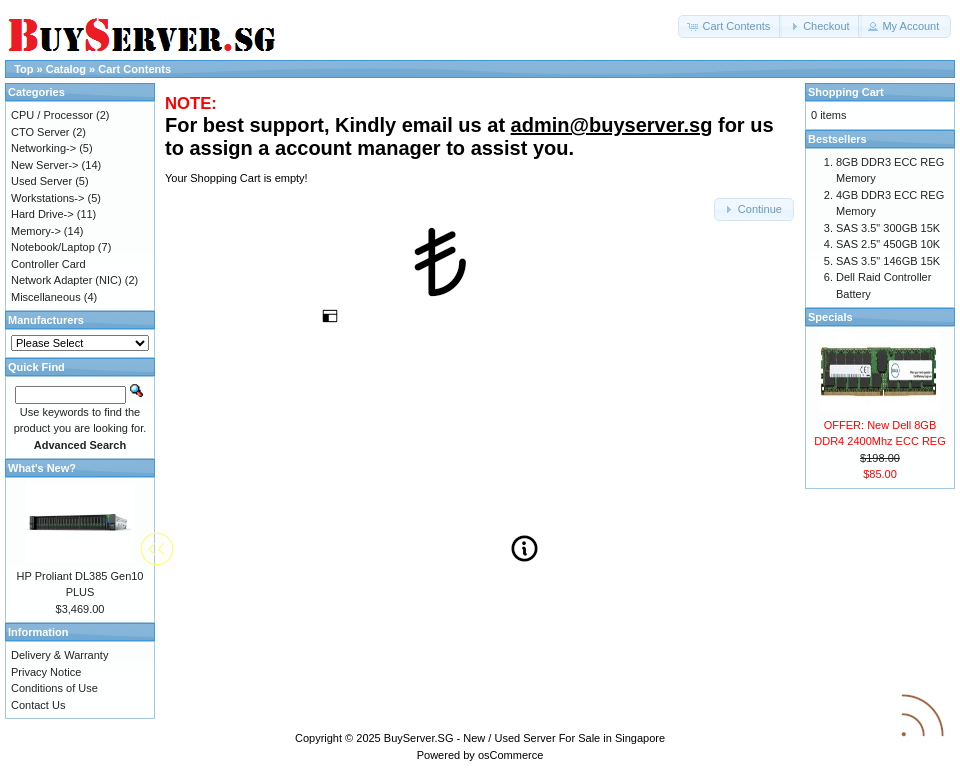  What do you see at coordinates (524, 548) in the screenshot?
I see `view more information or details` at bounding box center [524, 548].